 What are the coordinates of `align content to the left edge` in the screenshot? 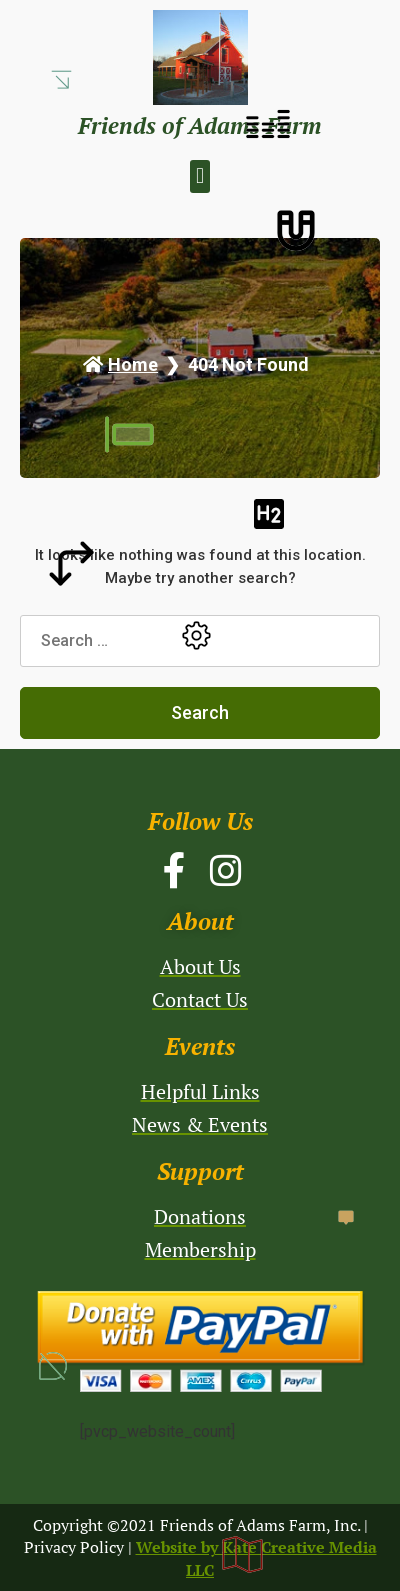 It's located at (128, 434).